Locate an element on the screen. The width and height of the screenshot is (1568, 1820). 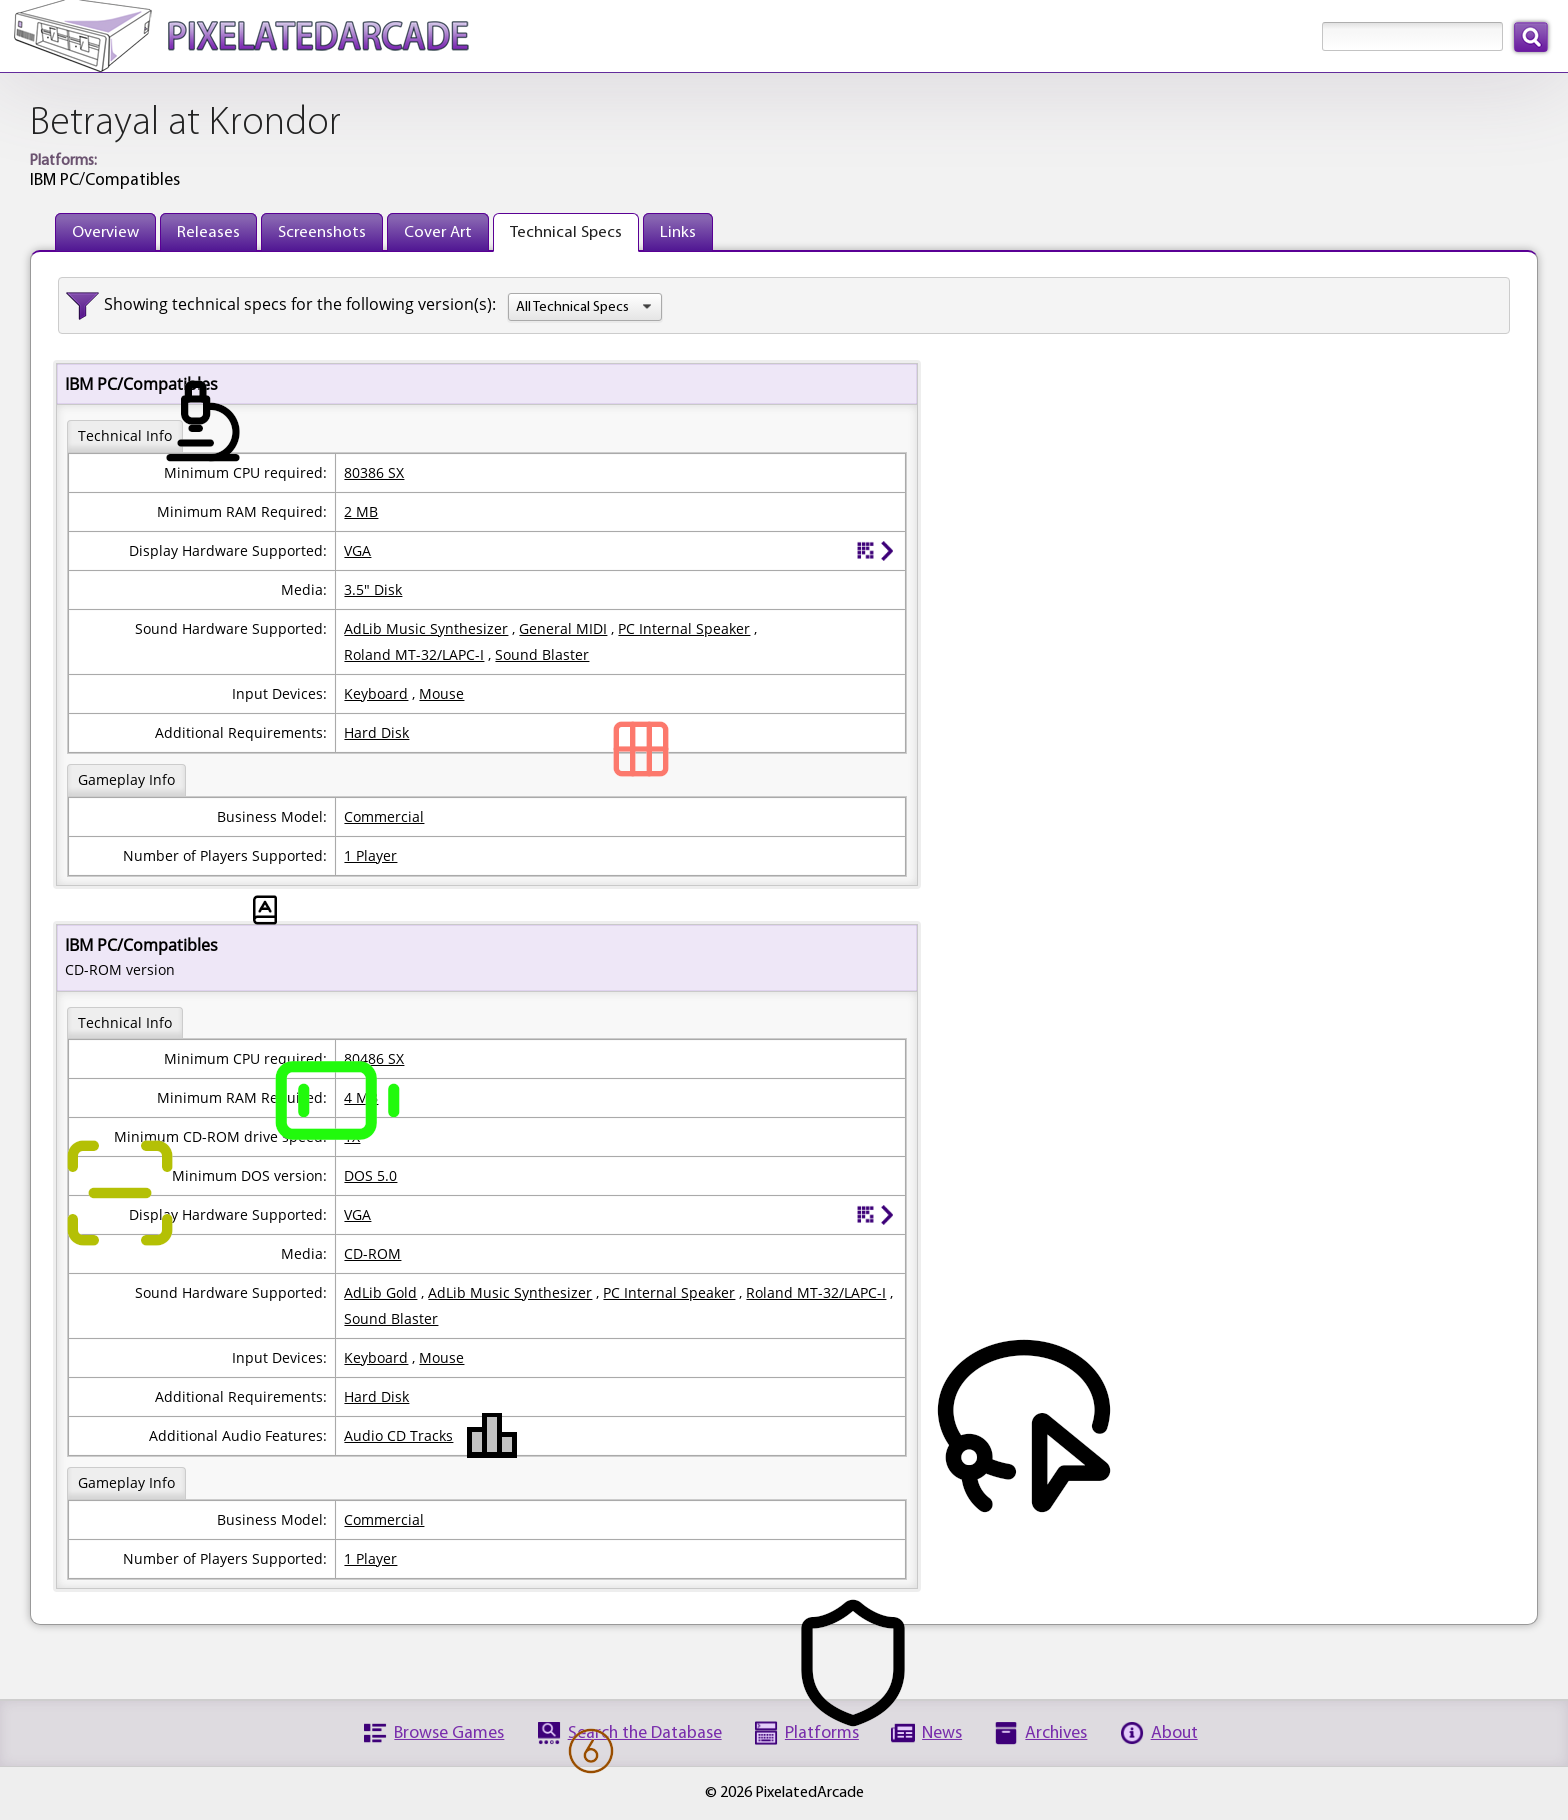
freehand selection tool is located at coordinates (1024, 1426).